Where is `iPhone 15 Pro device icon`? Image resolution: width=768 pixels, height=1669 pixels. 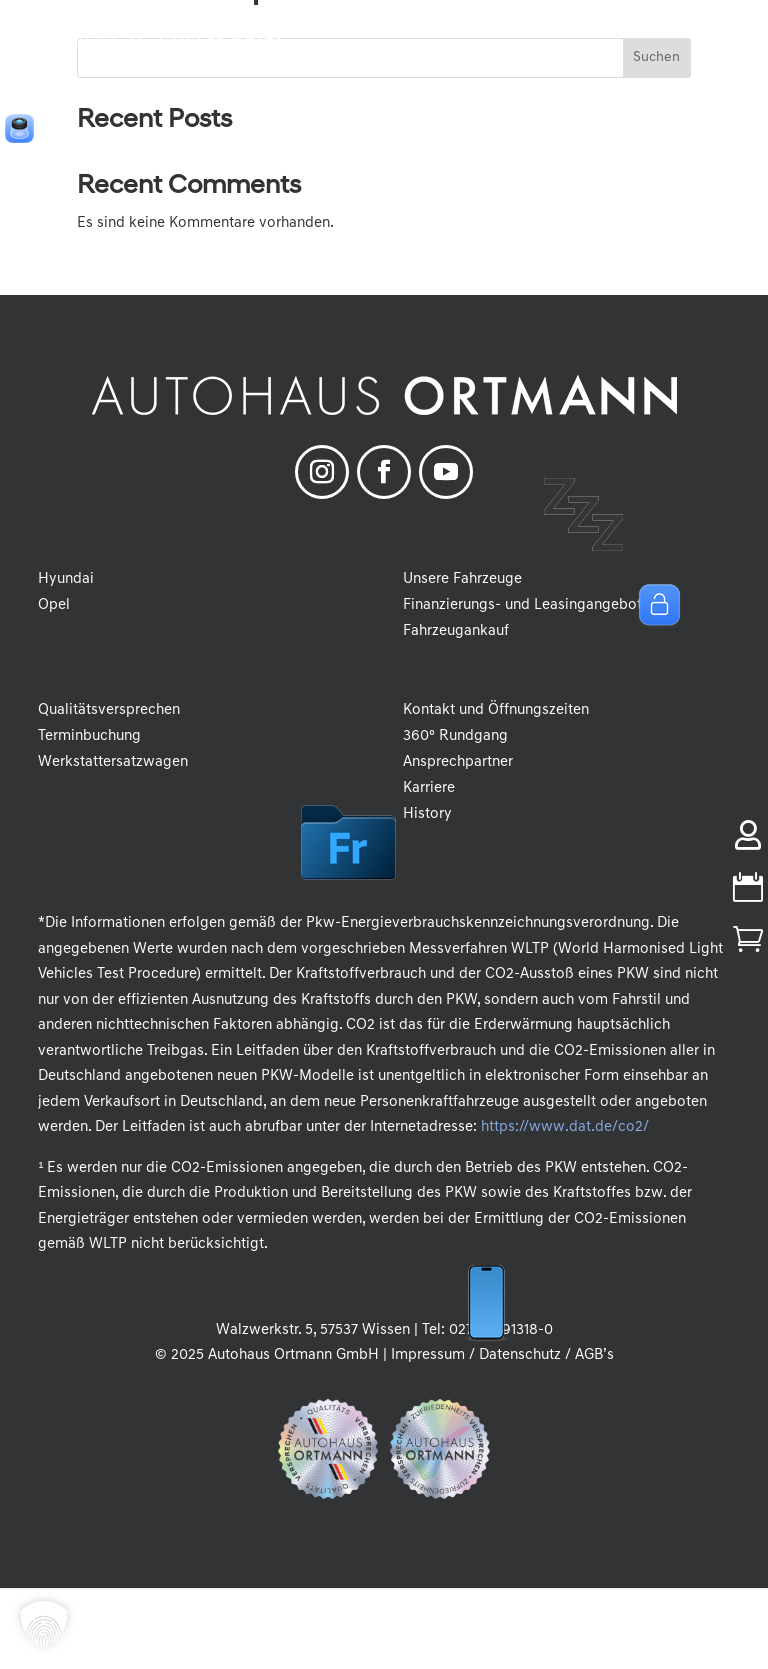 iPhone 15 Pro device icon is located at coordinates (486, 1303).